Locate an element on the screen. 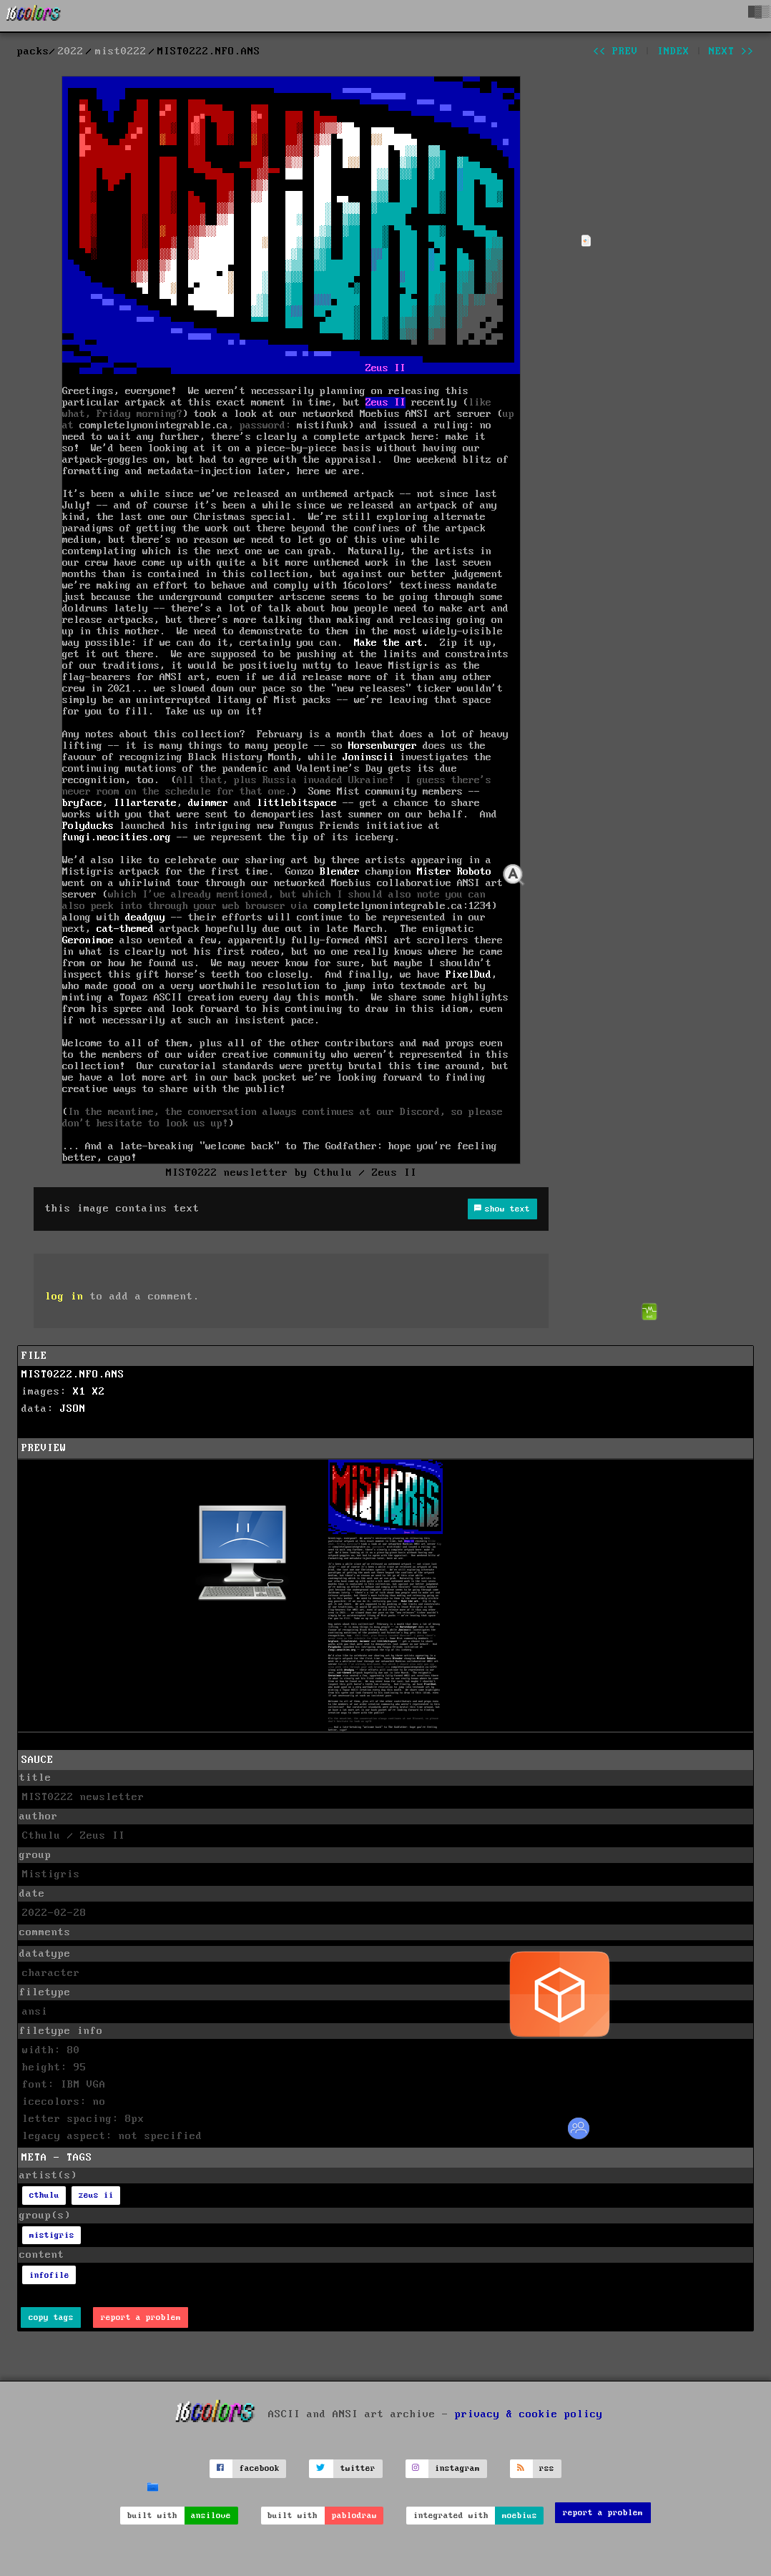 The width and height of the screenshot is (771, 2576). open your images folder is located at coordinates (152, 2487).